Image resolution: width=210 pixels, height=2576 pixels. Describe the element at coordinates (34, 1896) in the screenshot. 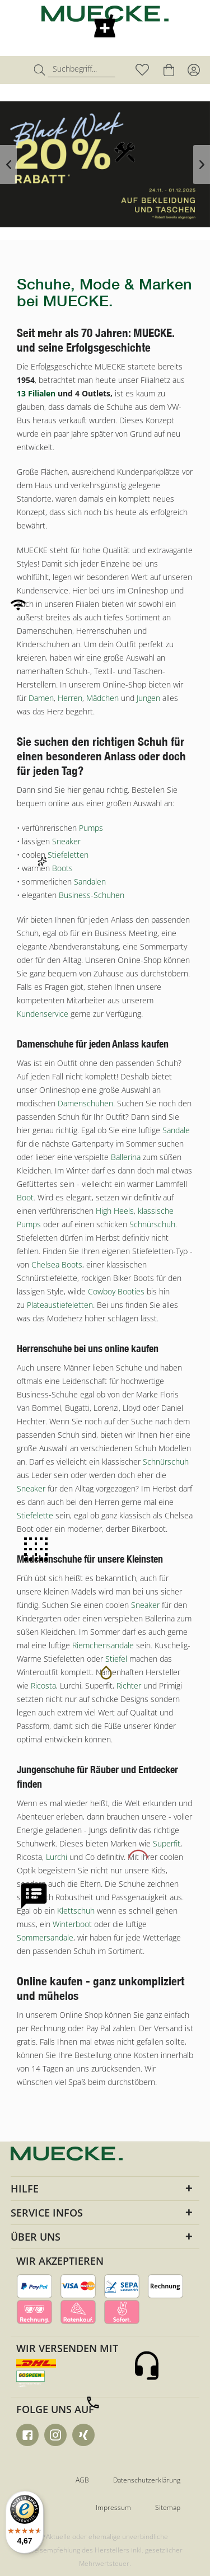

I see `view speaker notes or presentation talking points` at that location.